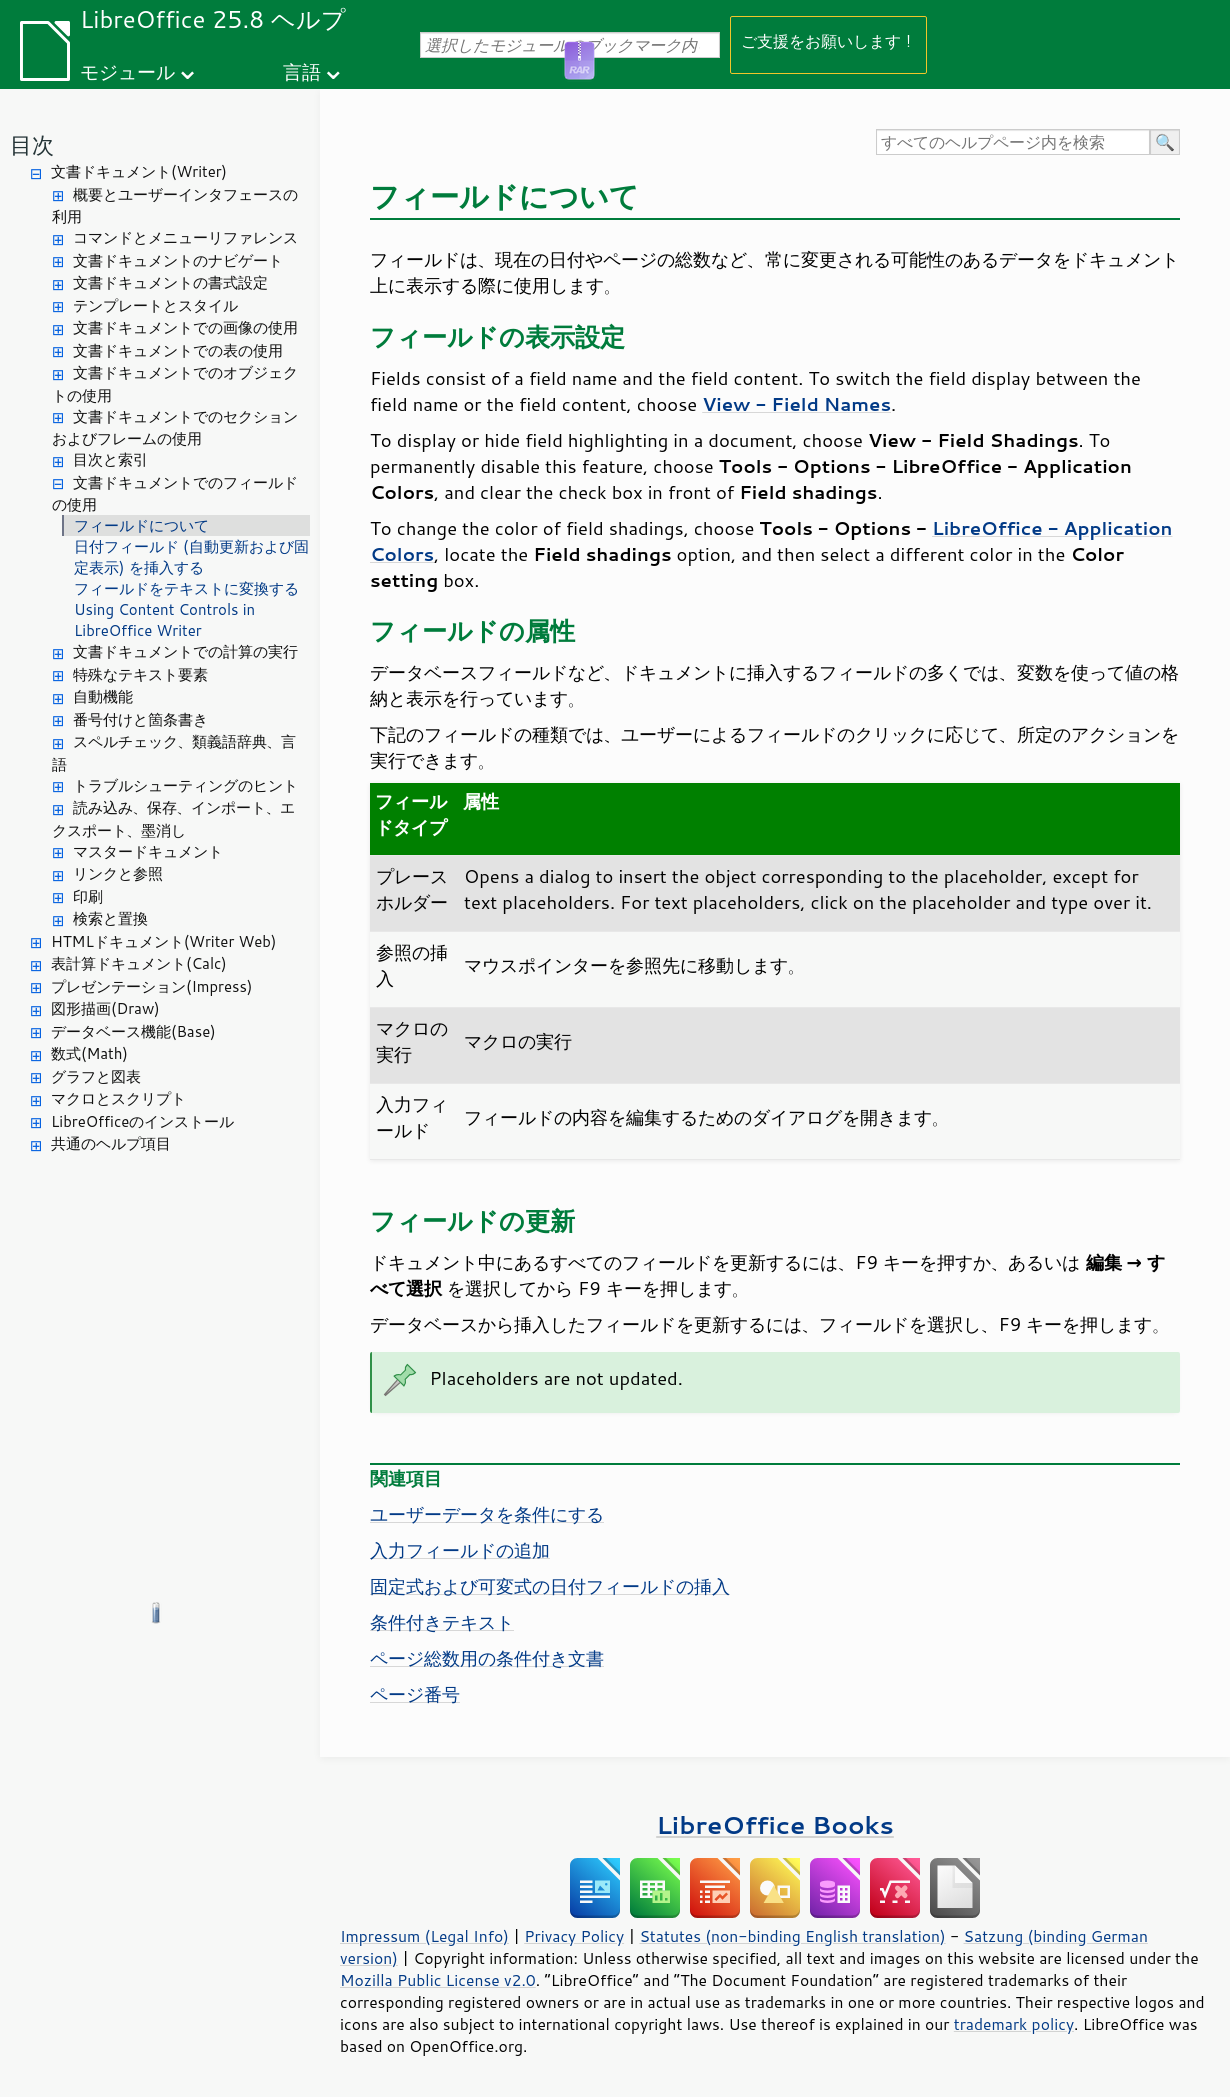 The width and height of the screenshot is (1230, 2097). What do you see at coordinates (156, 1613) in the screenshot?
I see `indicates battery is sufficiently charged` at bounding box center [156, 1613].